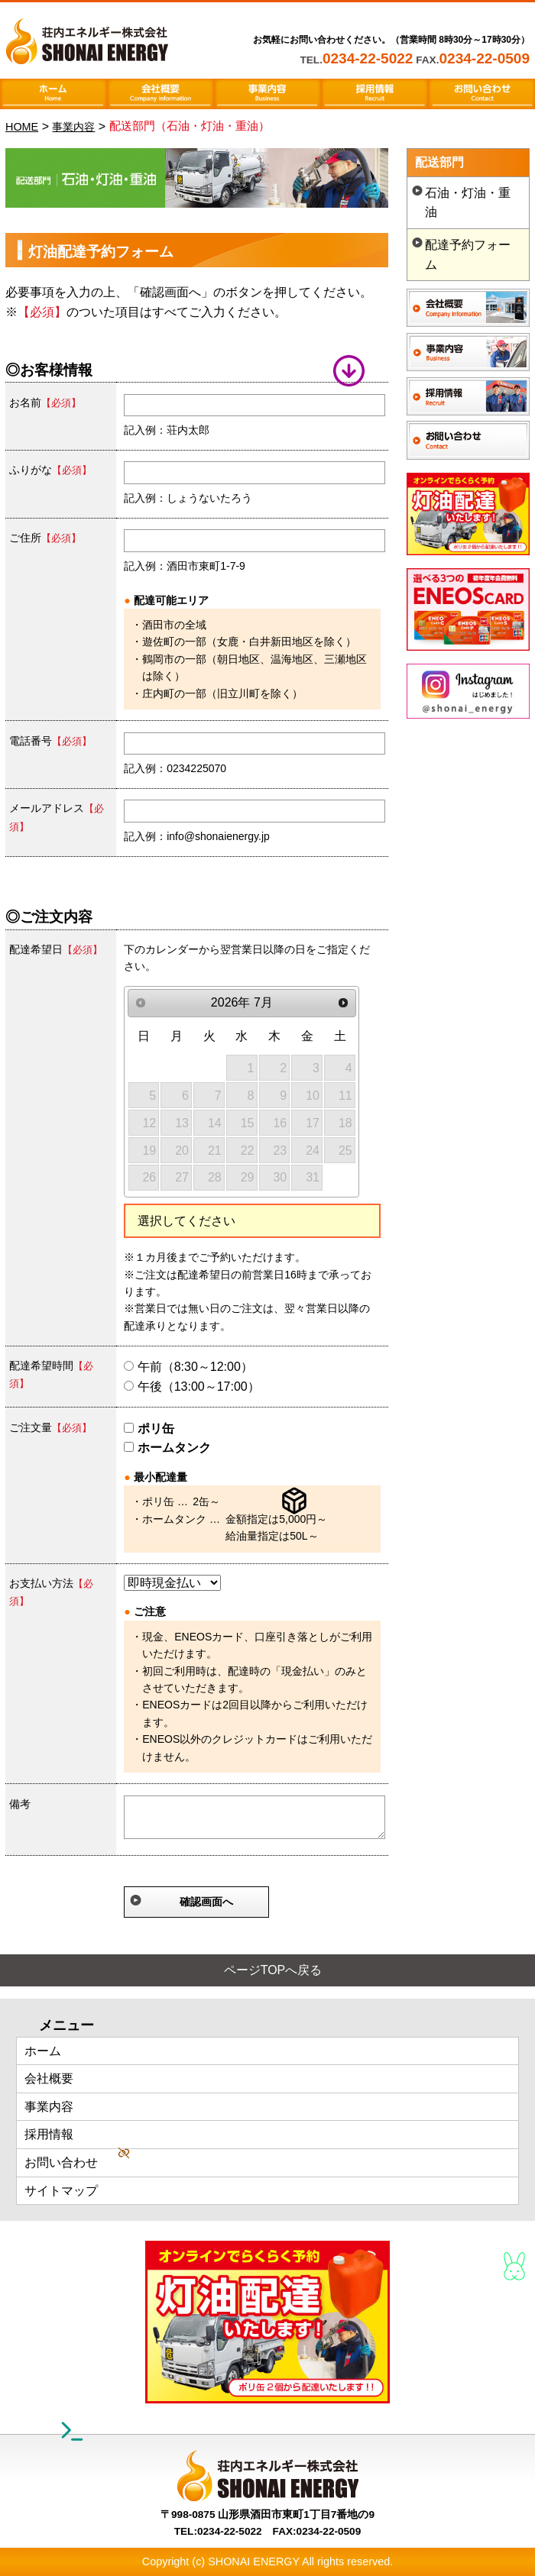 The height and width of the screenshot is (2576, 535). I want to click on open the command line or terminal, so click(72, 2431).